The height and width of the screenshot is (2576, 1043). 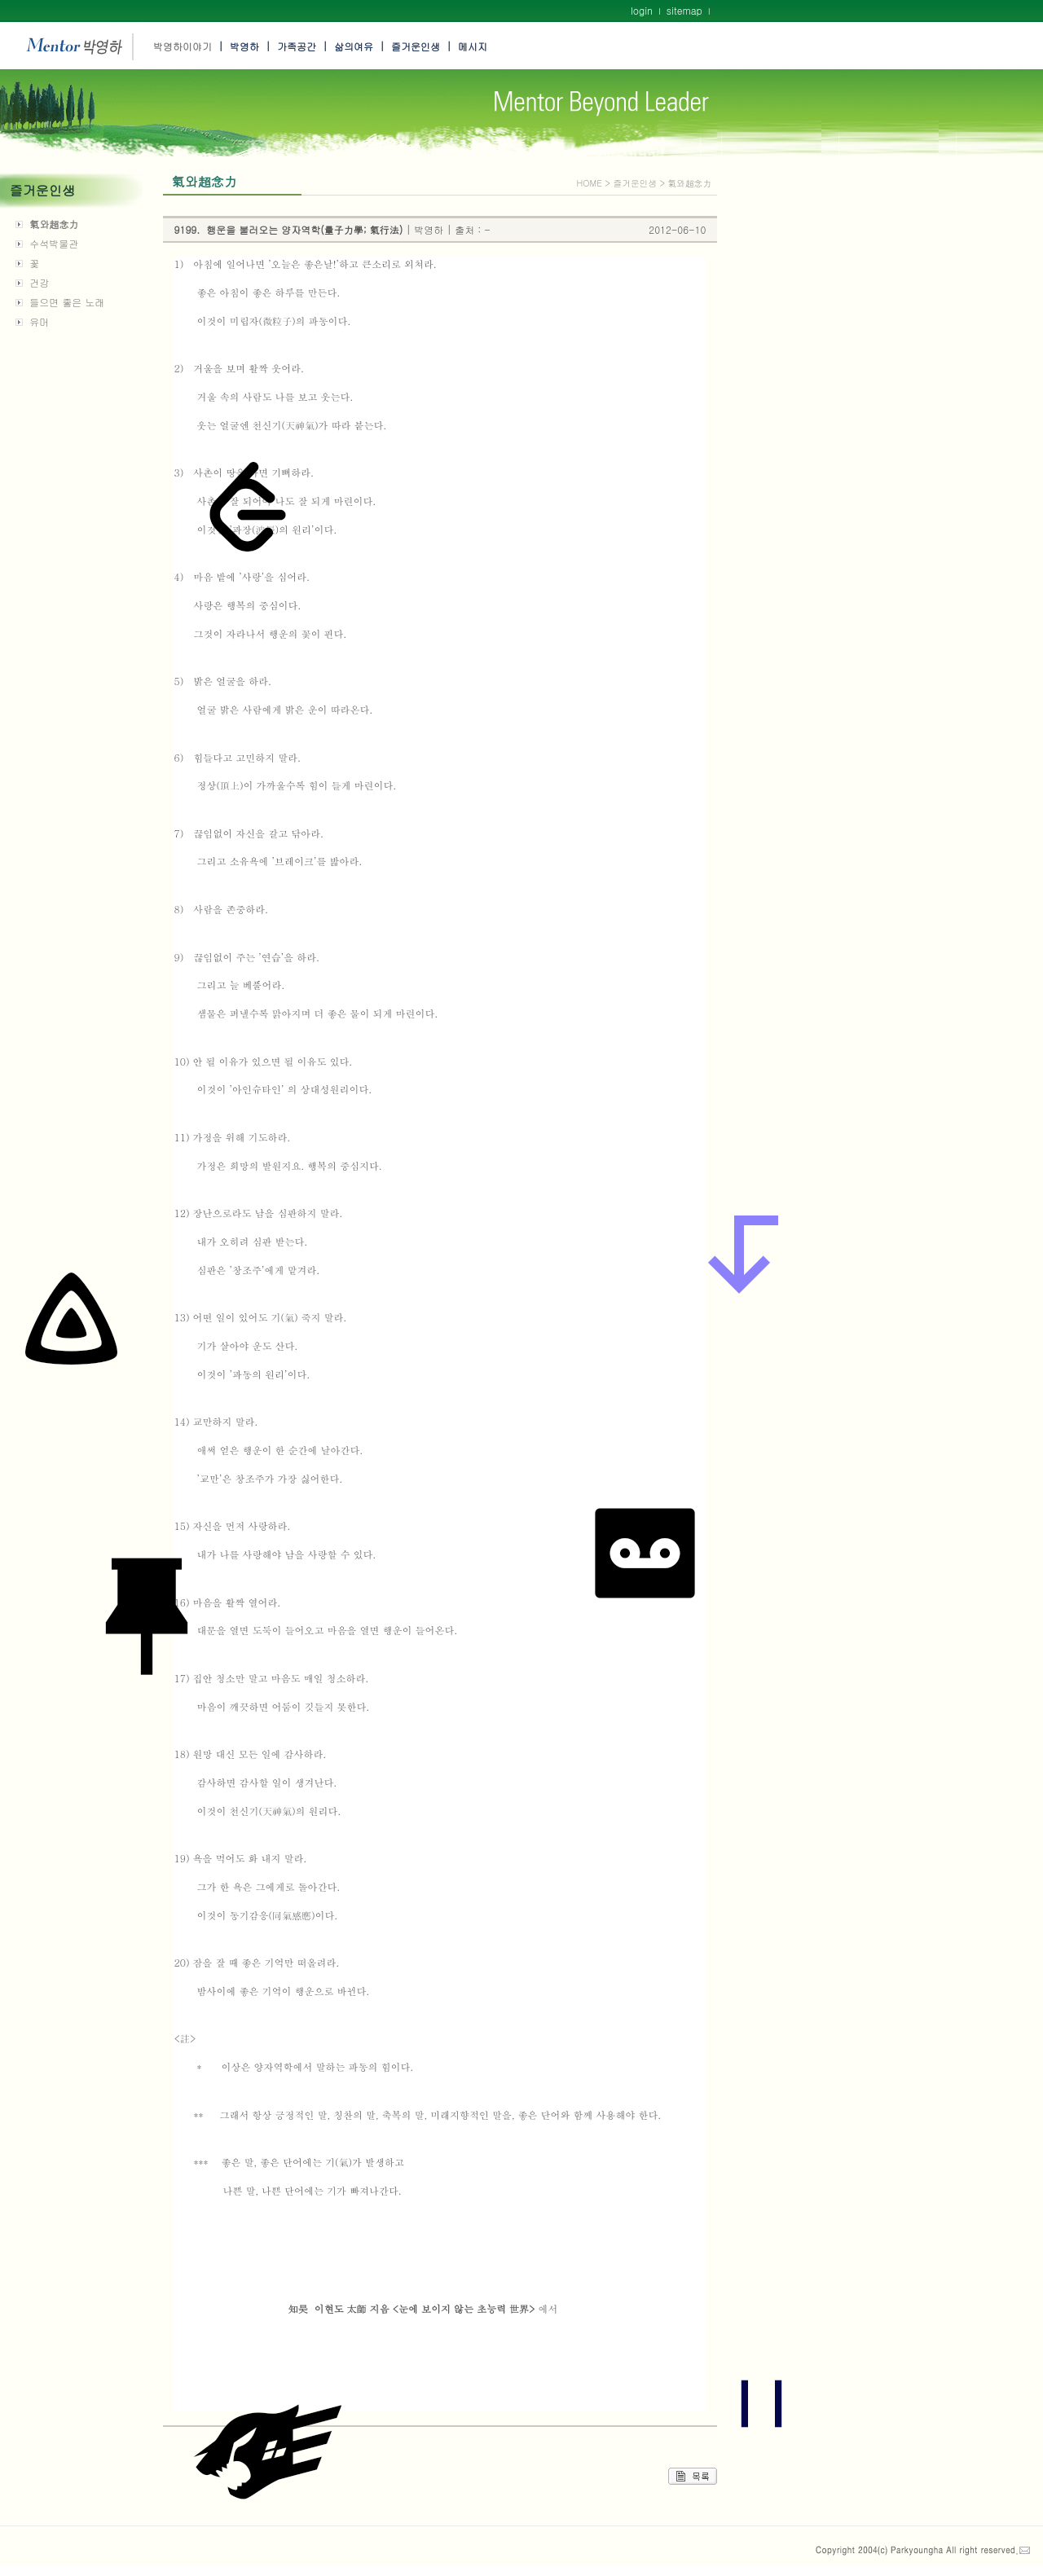 What do you see at coordinates (645, 1553) in the screenshot?
I see `play or access audio cassette content` at bounding box center [645, 1553].